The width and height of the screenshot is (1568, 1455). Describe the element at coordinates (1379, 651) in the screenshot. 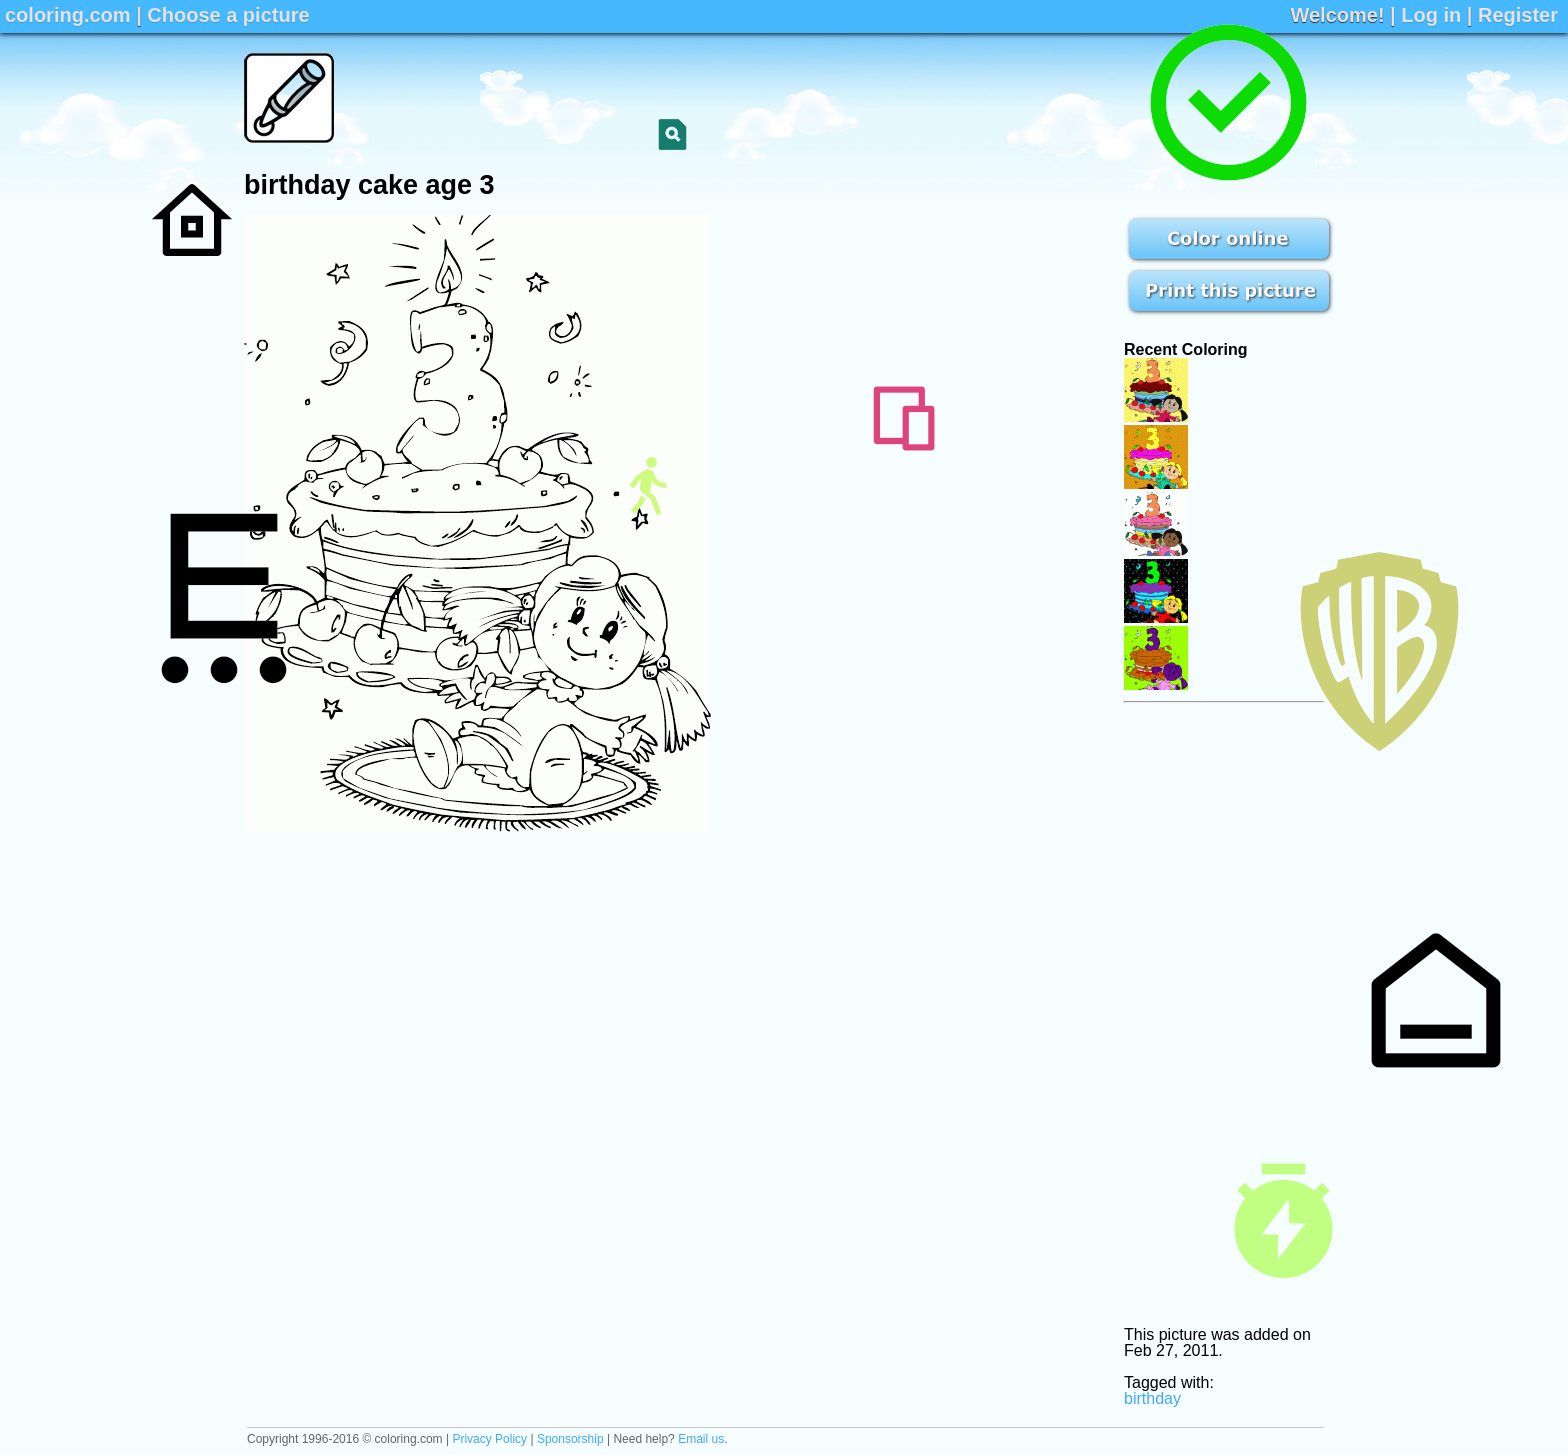

I see `warner bros. official logo` at that location.